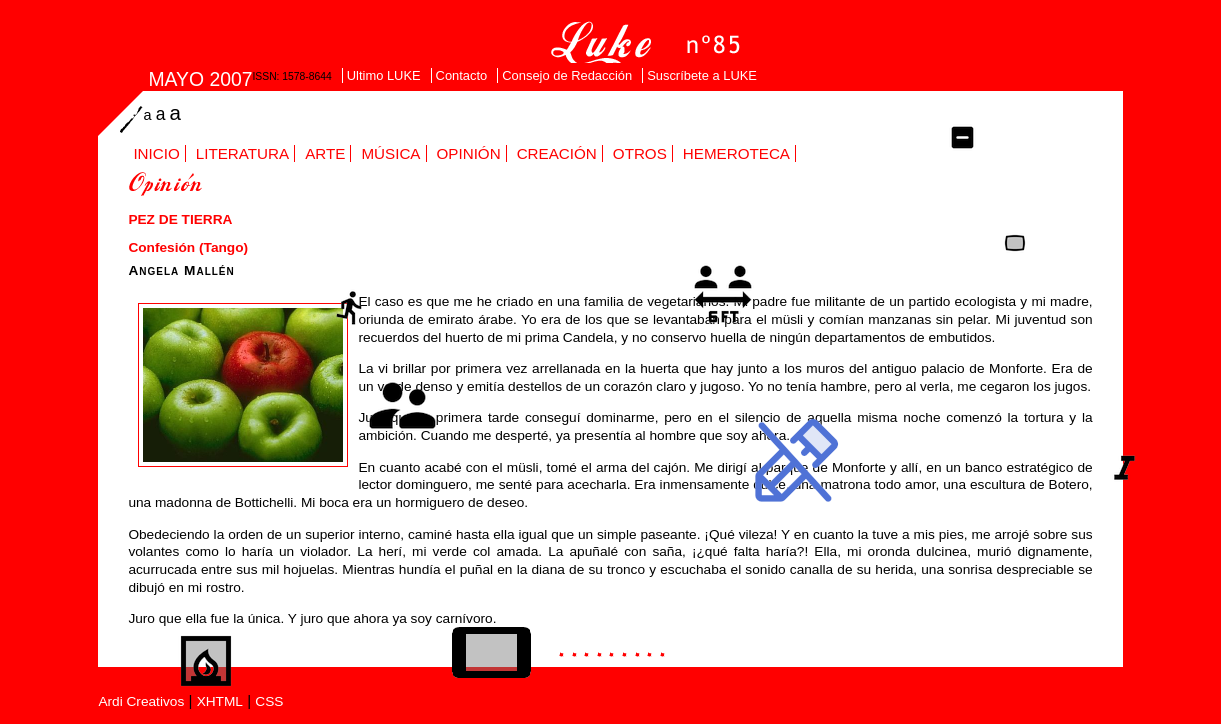 This screenshot has width=1221, height=724. I want to click on indicates partial selection in a multi-select list, so click(962, 137).